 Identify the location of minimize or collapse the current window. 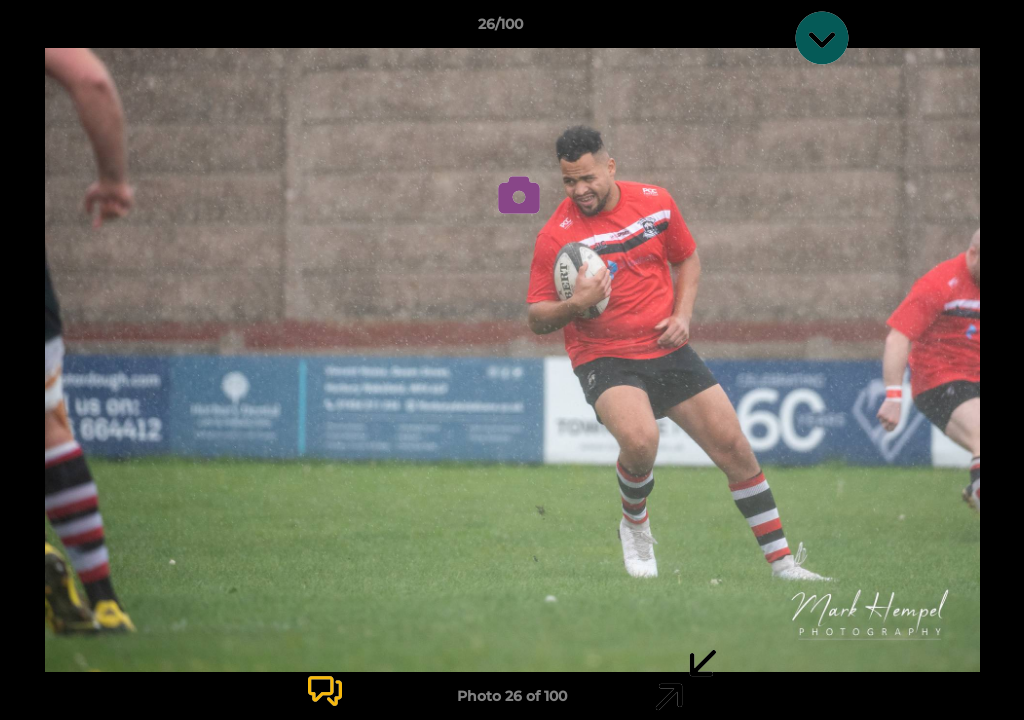
(686, 680).